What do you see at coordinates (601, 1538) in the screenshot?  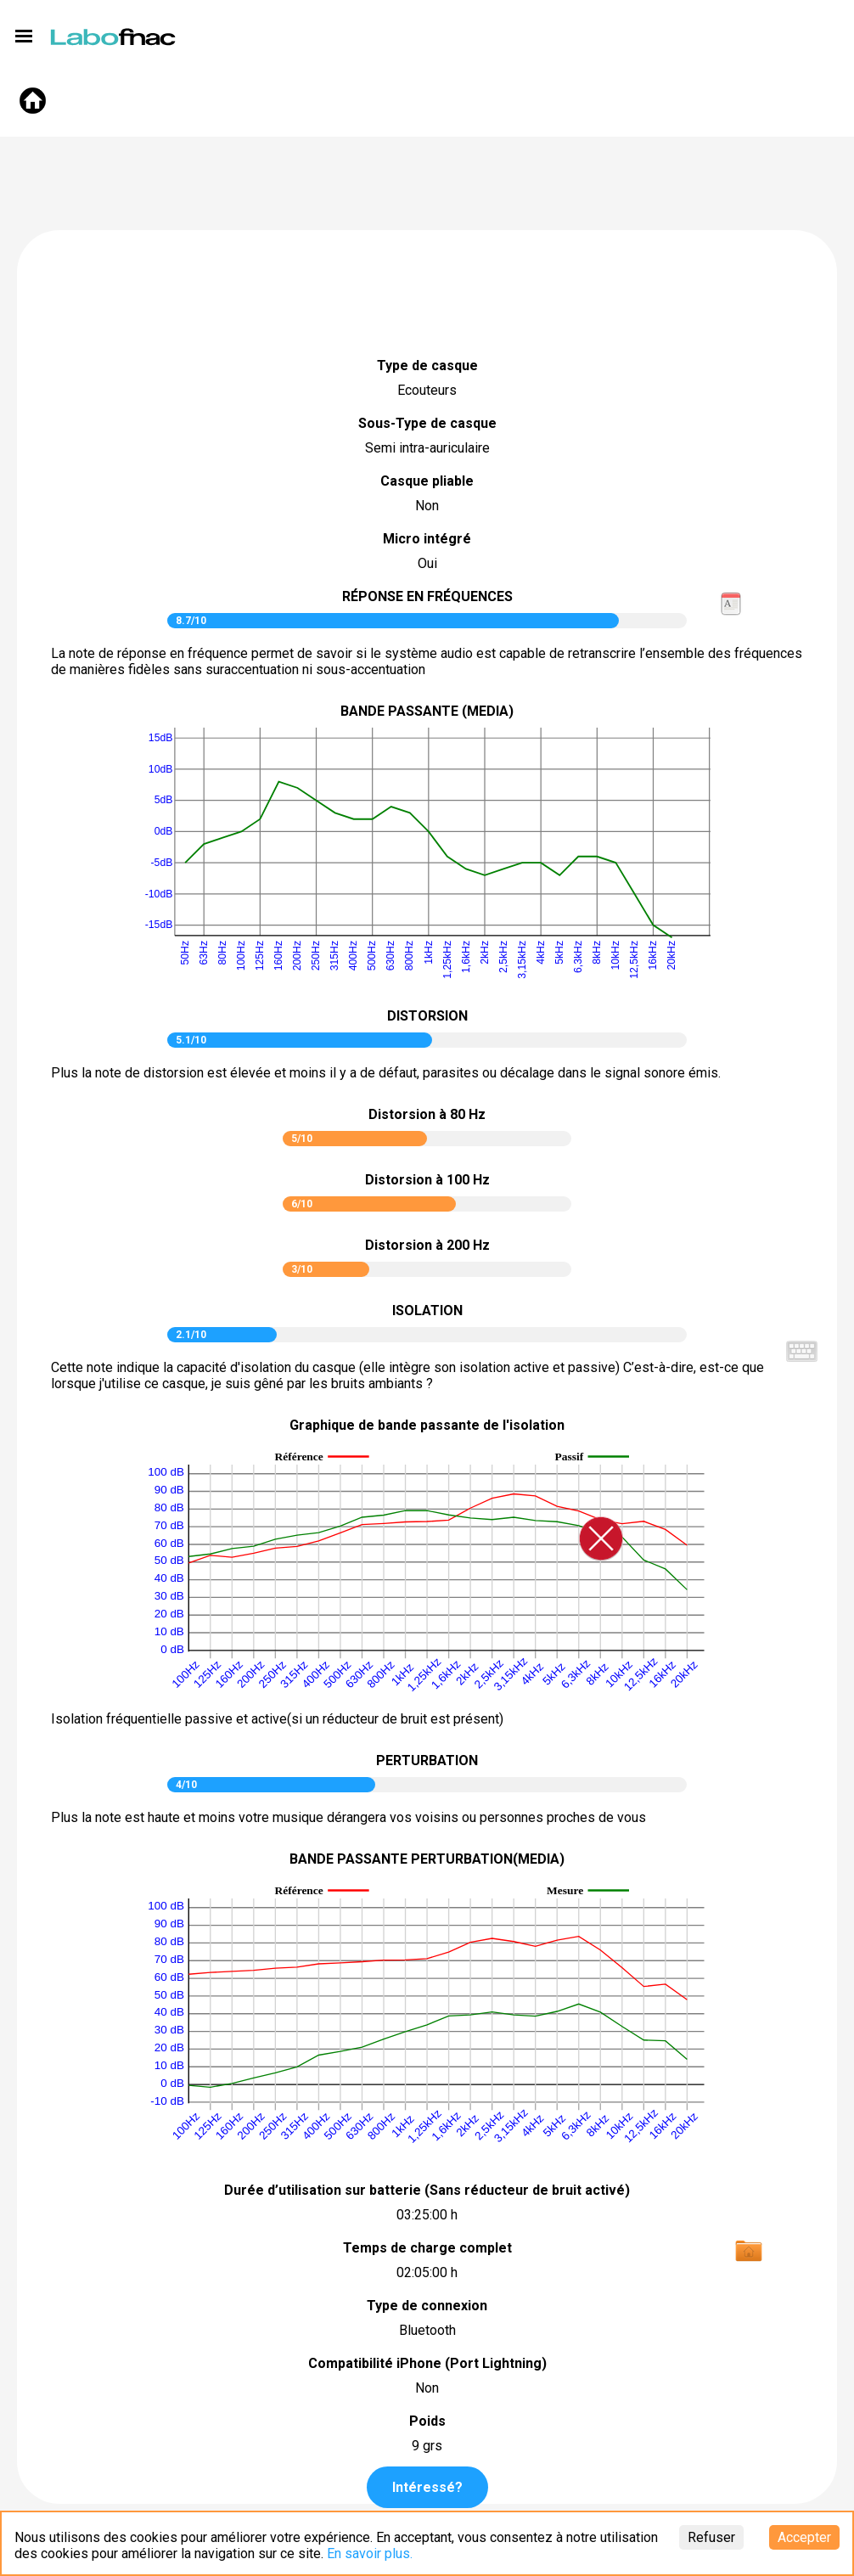 I see `indicates an Insync sync error or failure` at bounding box center [601, 1538].